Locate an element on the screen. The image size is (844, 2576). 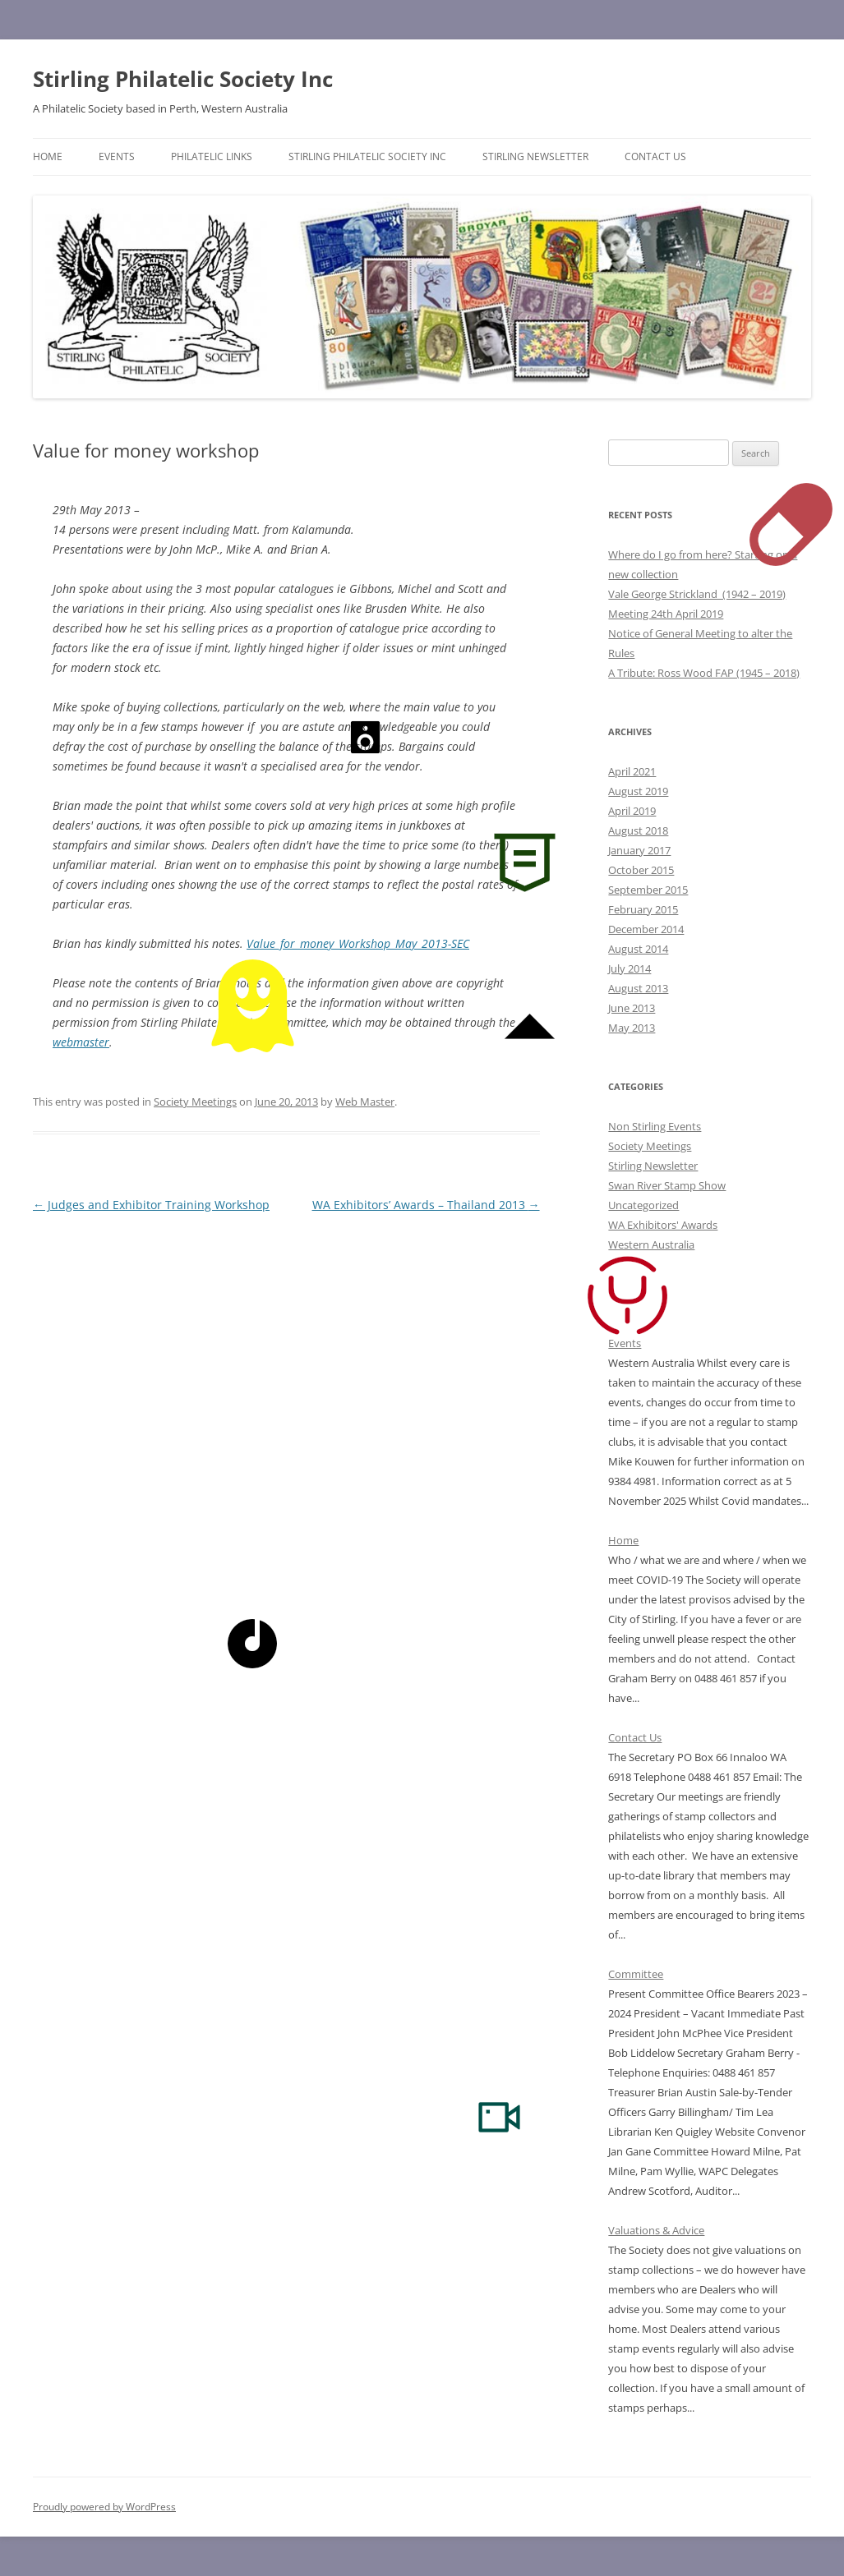
start recording a video is located at coordinates (499, 2117).